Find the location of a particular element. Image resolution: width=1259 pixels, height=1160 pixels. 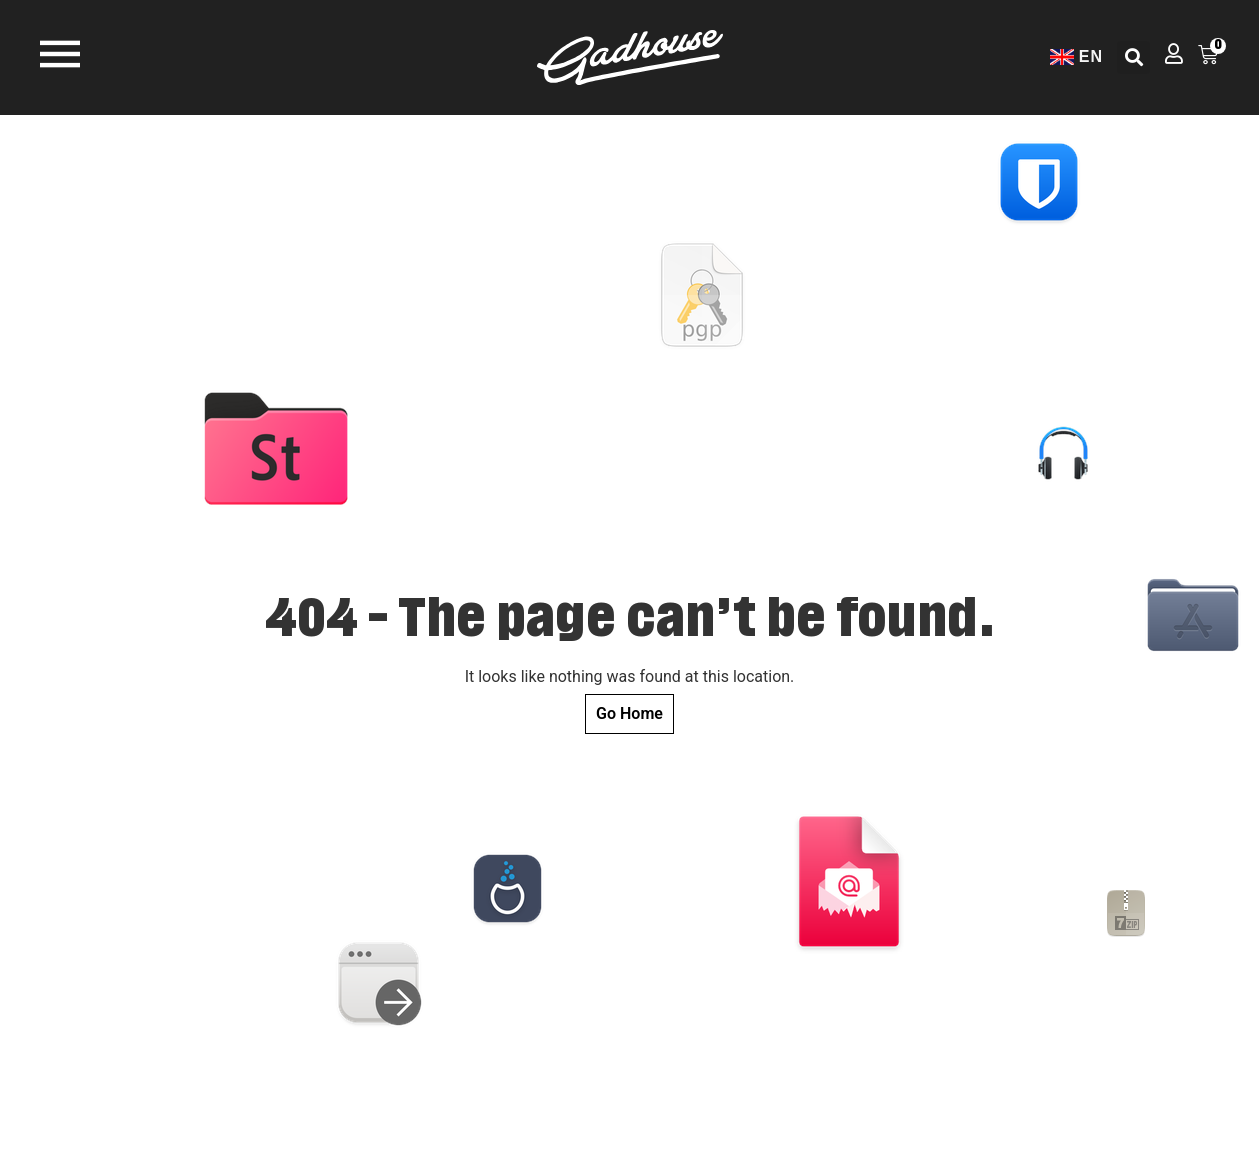

open templates folder is located at coordinates (1193, 615).